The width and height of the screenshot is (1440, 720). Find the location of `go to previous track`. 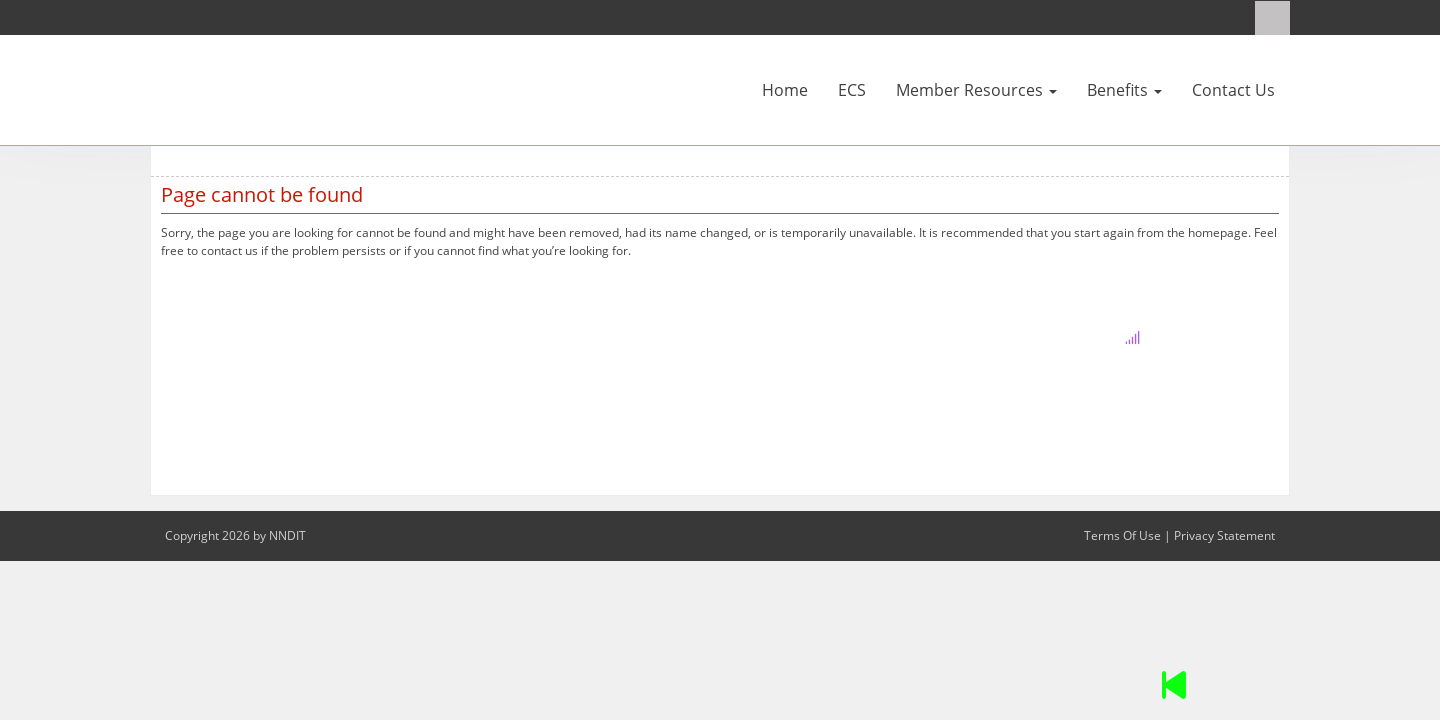

go to previous track is located at coordinates (1174, 685).